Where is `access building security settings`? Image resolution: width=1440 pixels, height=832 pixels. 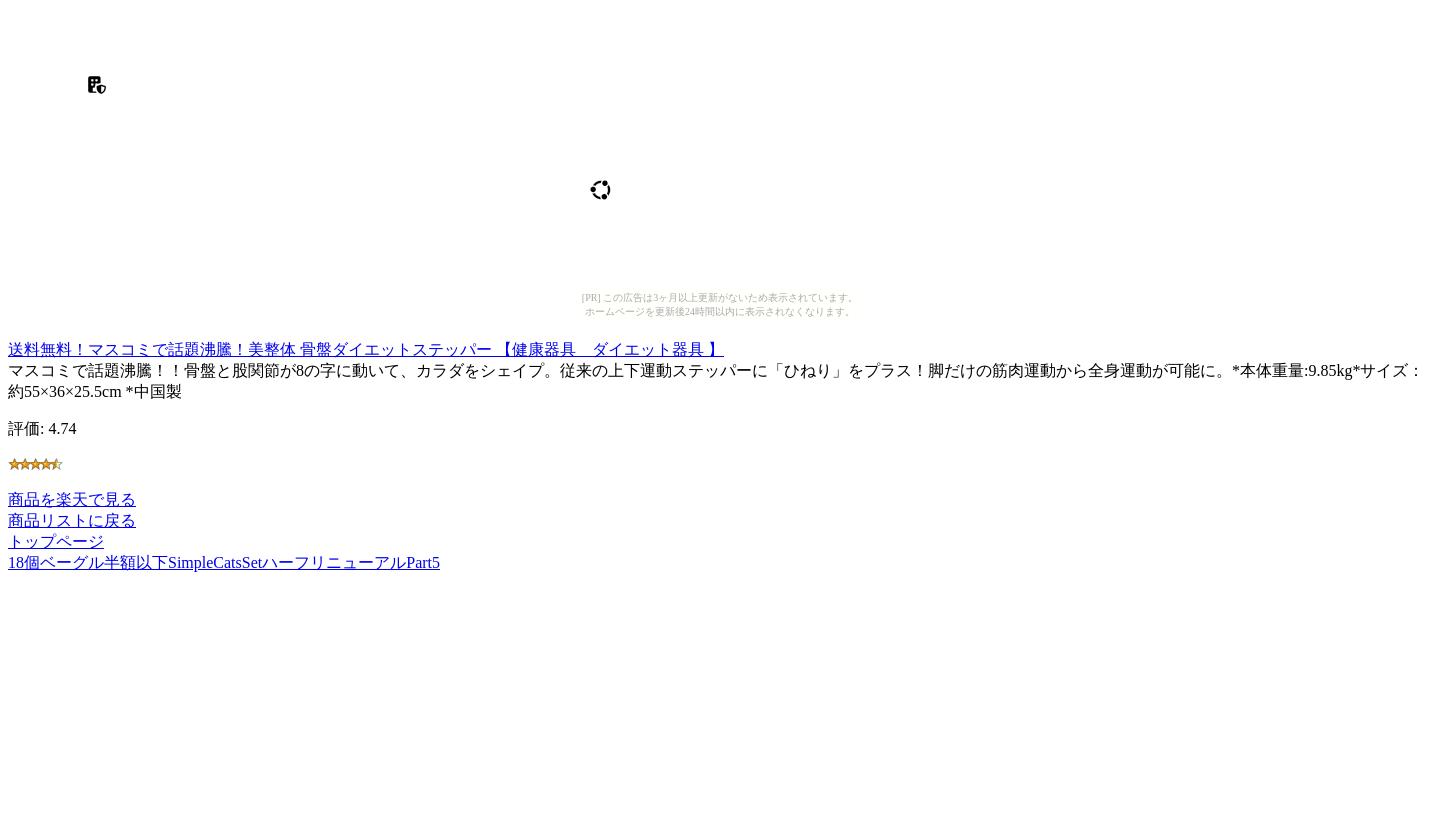
access building security settings is located at coordinates (96, 84).